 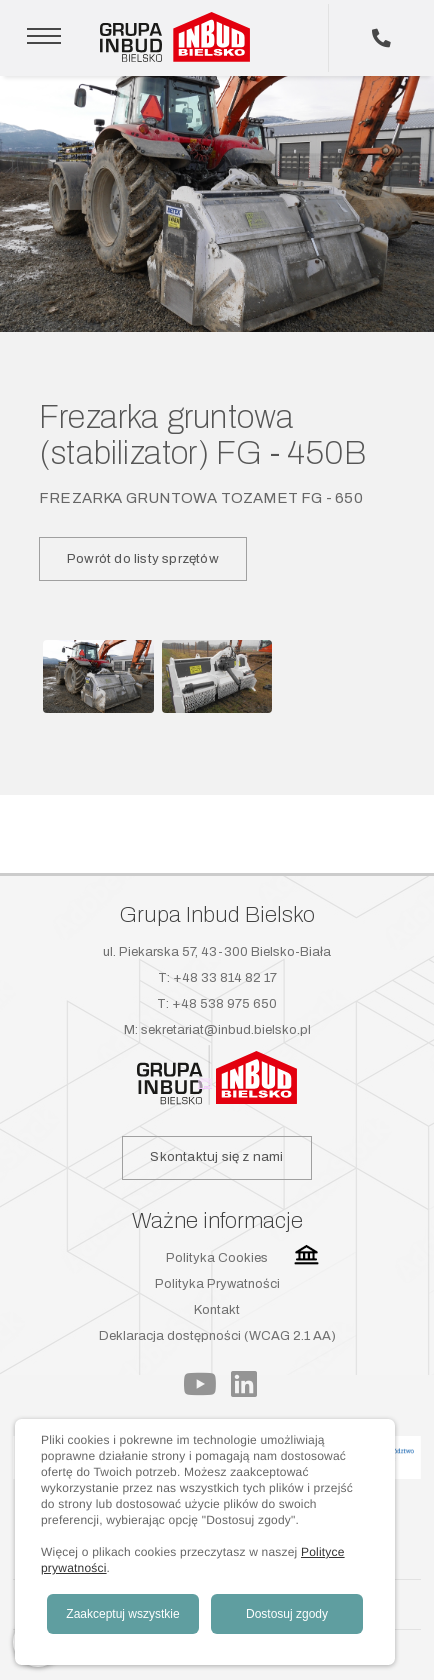 I want to click on access banking or financial services, so click(x=306, y=1255).